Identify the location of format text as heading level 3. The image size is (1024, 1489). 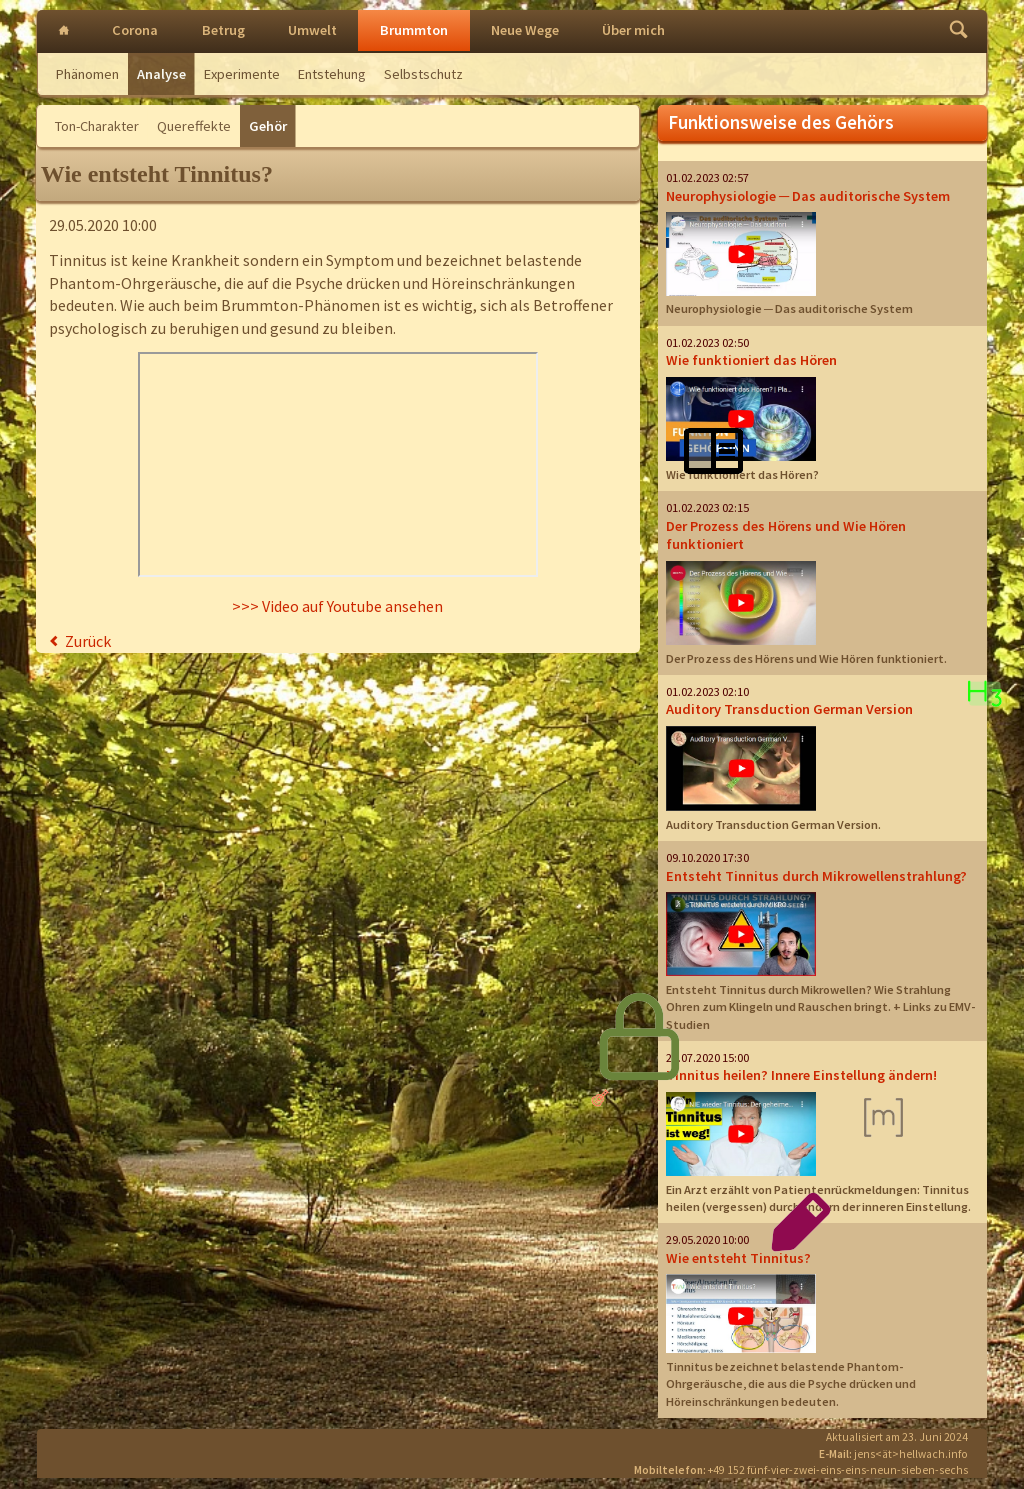
(983, 693).